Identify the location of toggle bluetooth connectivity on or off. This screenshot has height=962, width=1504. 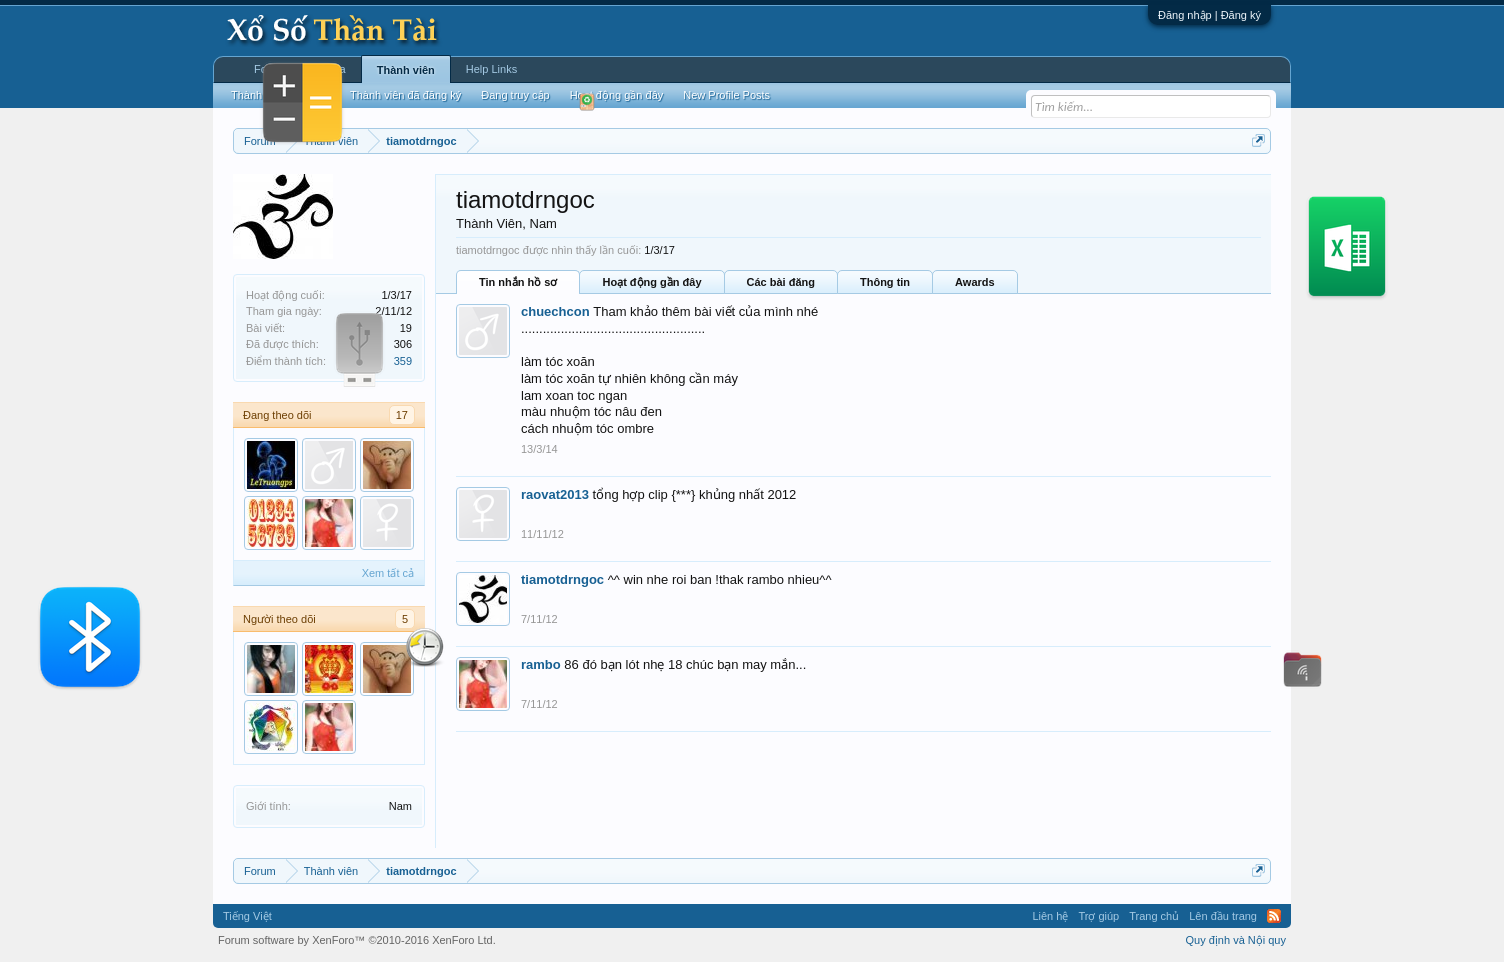
(90, 637).